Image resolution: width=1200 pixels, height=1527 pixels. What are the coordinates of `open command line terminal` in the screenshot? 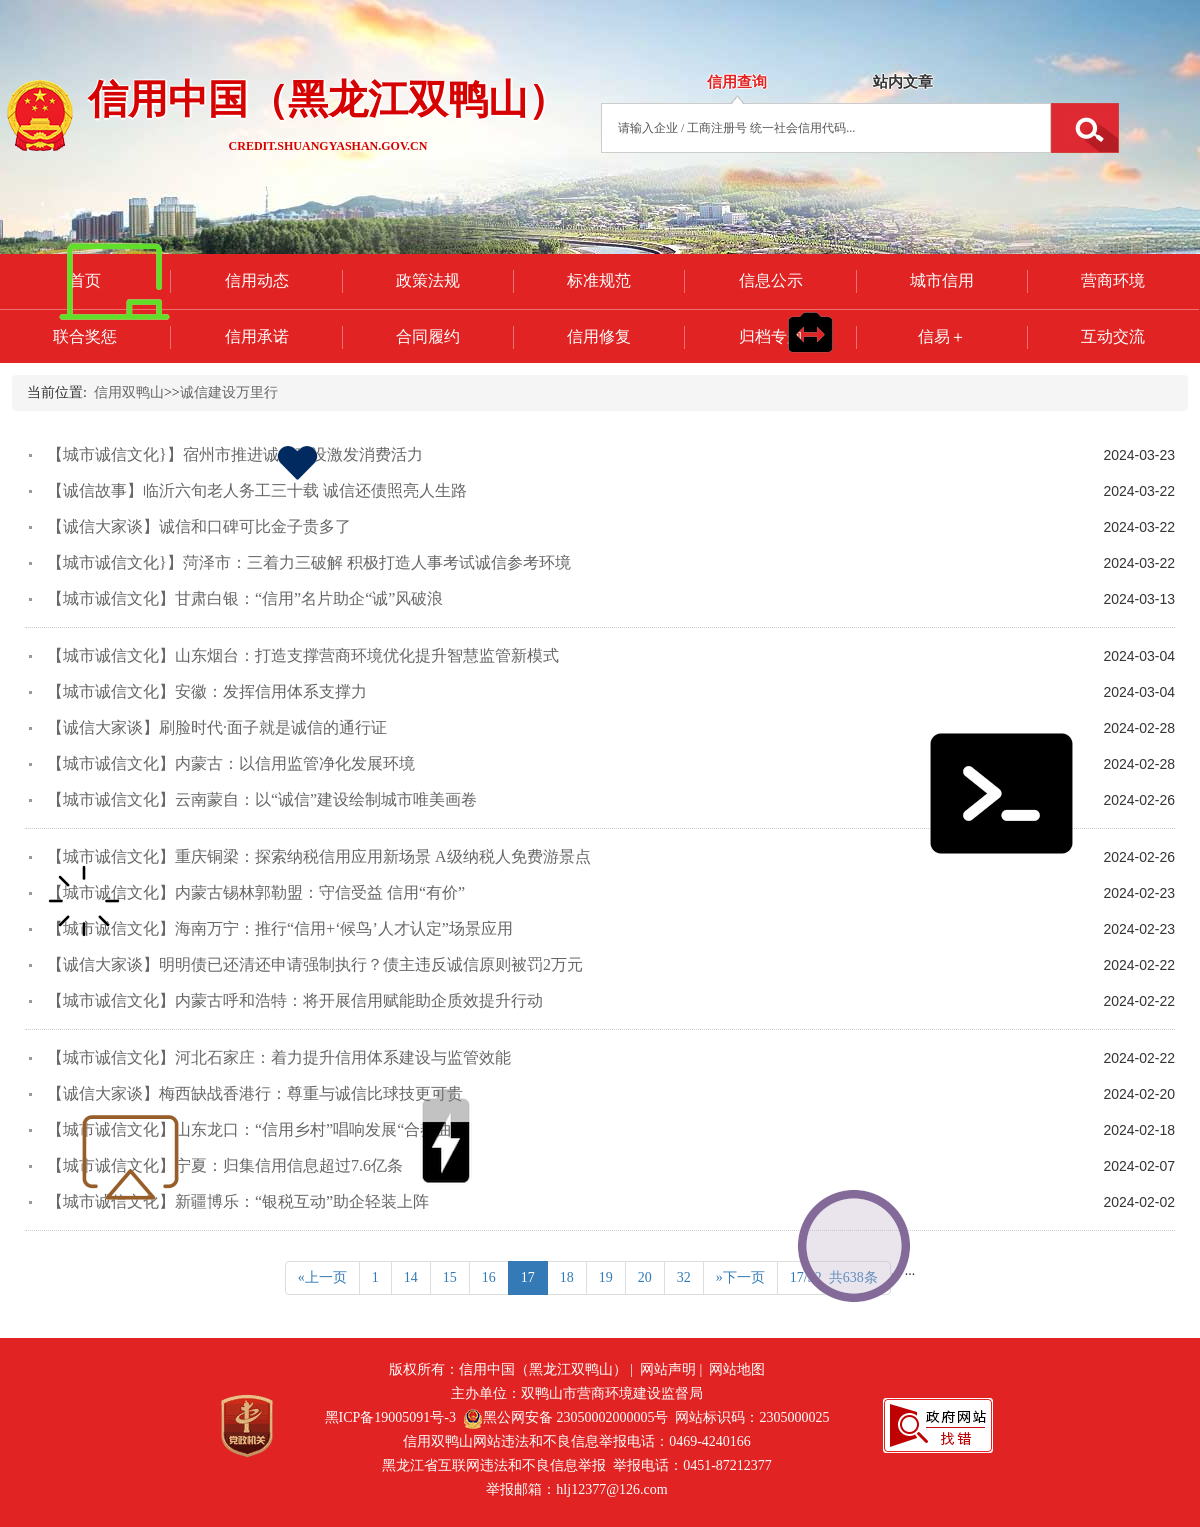 It's located at (1001, 793).